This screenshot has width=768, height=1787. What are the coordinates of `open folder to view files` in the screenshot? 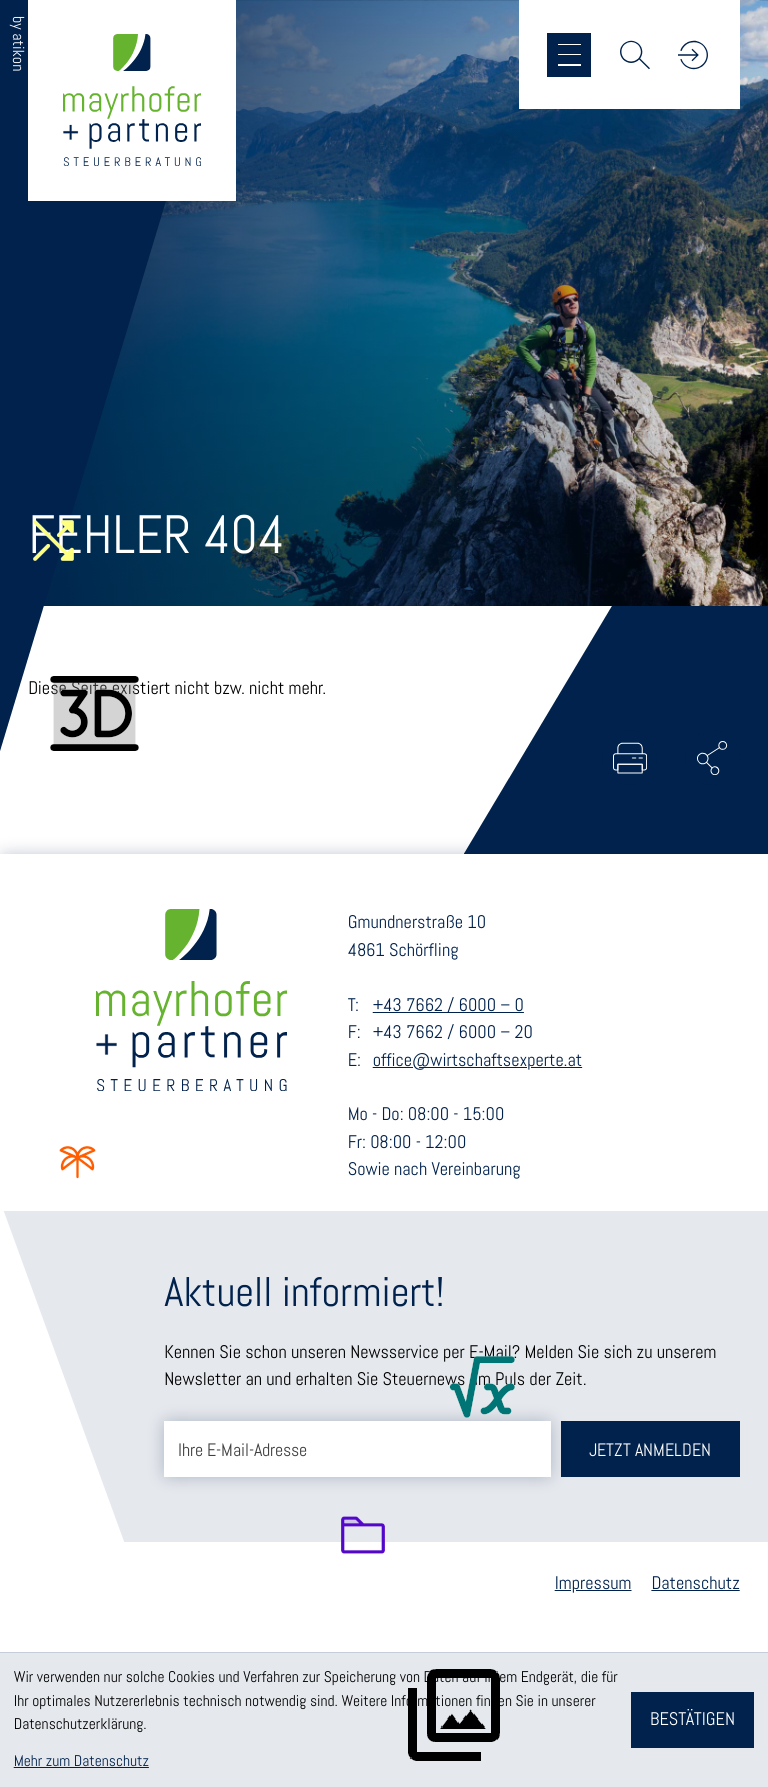 It's located at (363, 1535).